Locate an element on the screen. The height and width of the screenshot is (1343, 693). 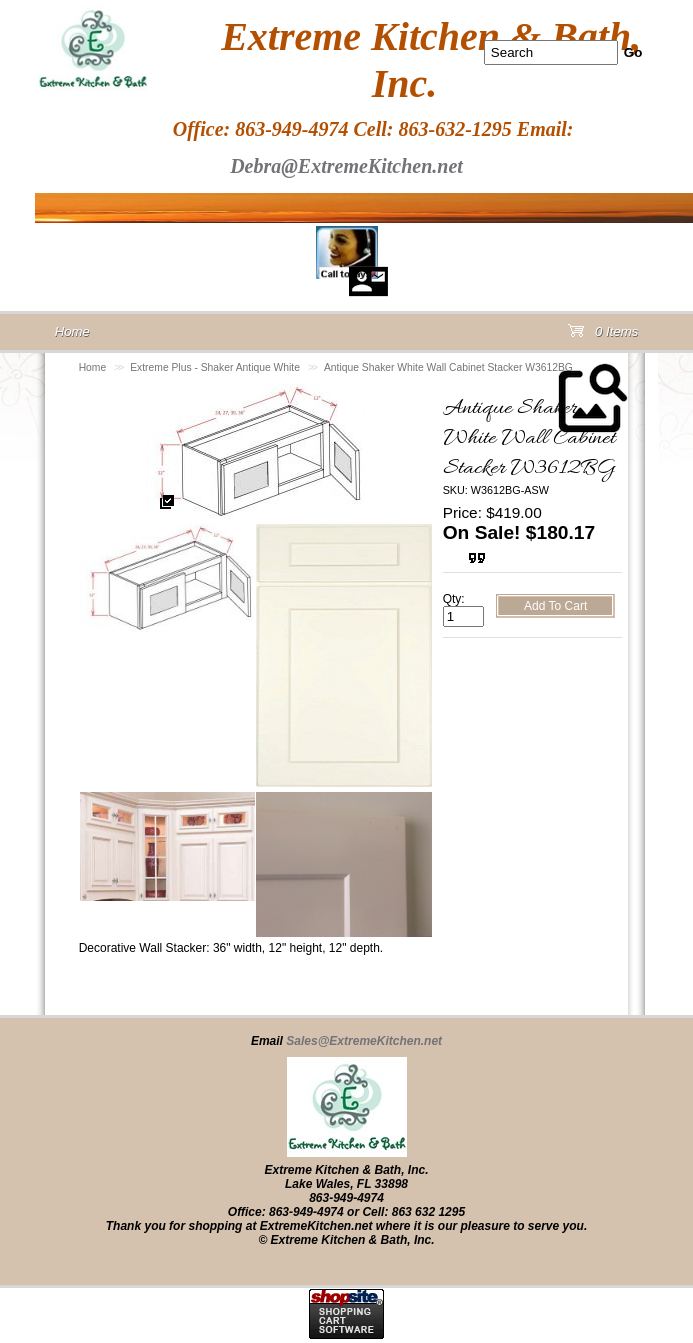
search for images or photos is located at coordinates (593, 398).